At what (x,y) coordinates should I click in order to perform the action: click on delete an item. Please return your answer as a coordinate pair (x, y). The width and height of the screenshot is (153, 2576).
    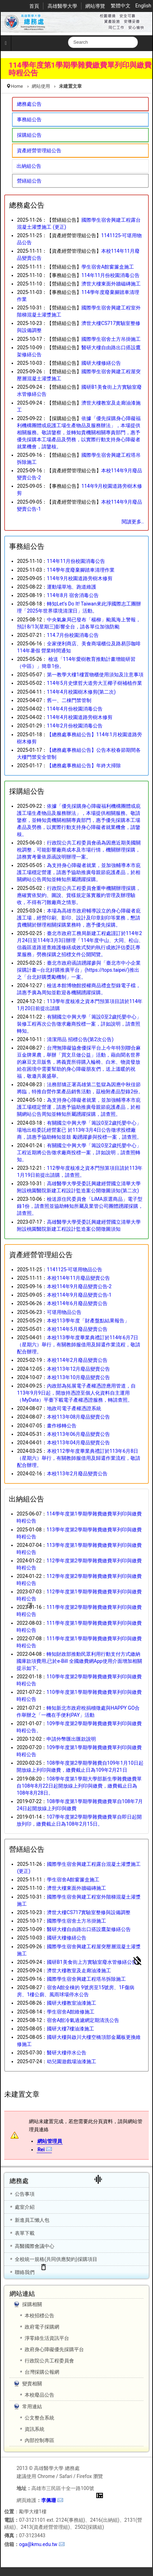
    Looking at the image, I should click on (43, 2267).